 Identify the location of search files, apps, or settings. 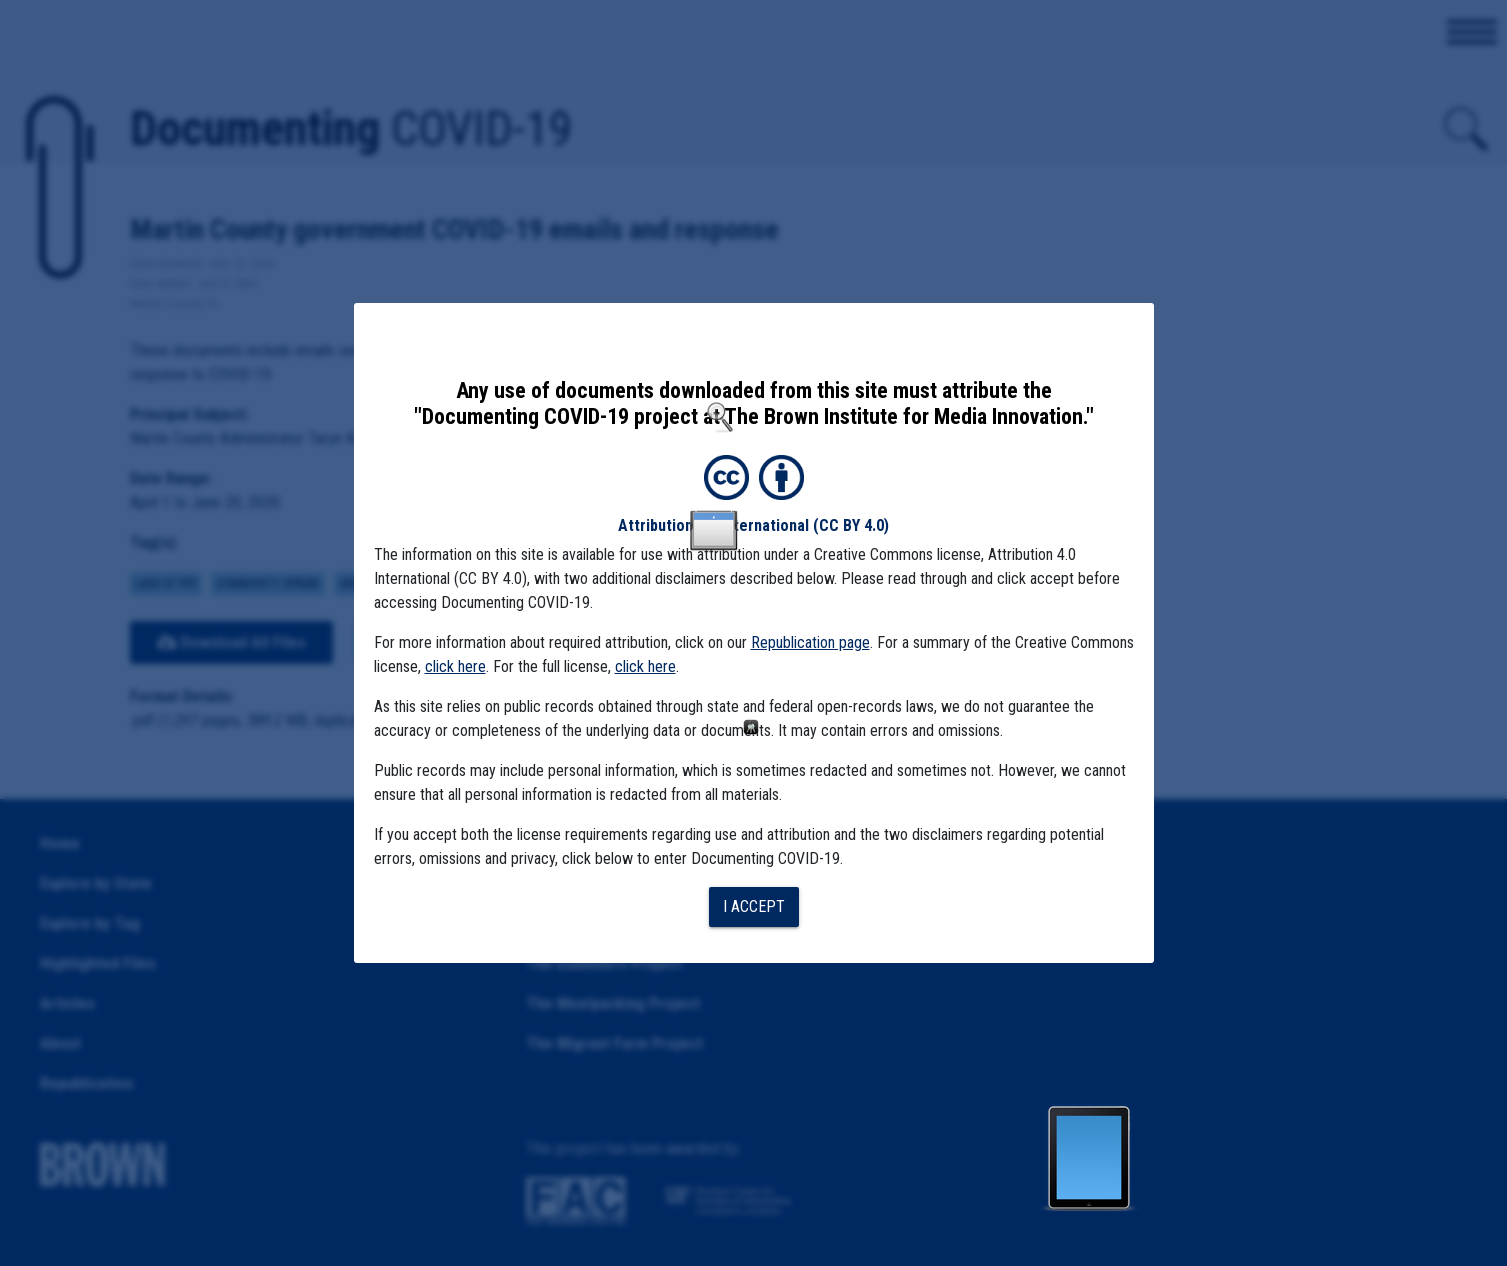
(720, 417).